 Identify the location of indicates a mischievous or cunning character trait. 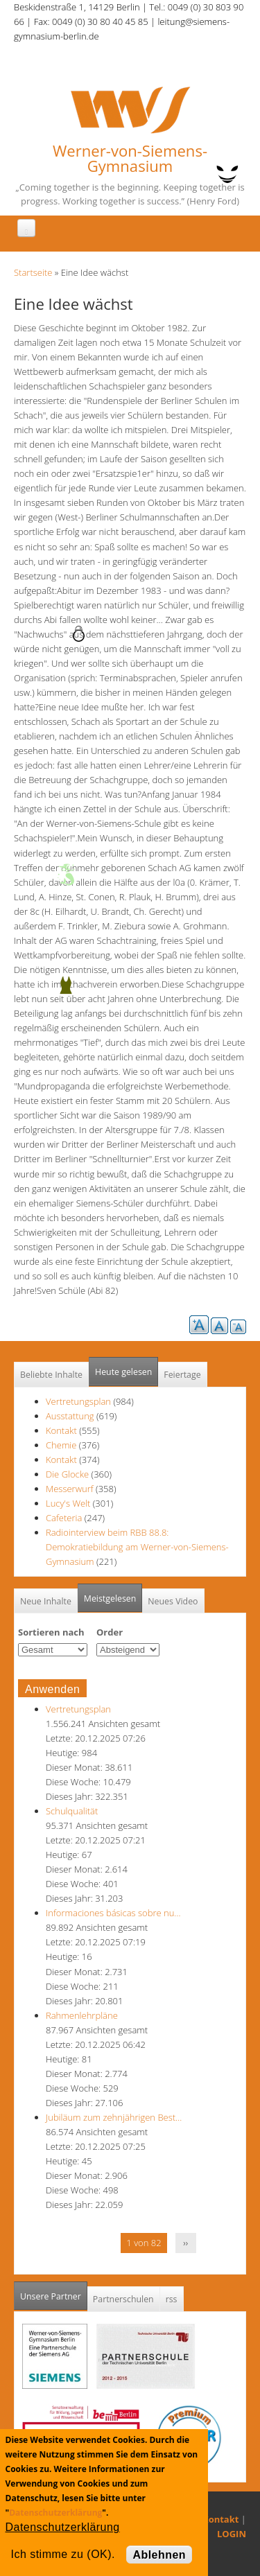
(227, 173).